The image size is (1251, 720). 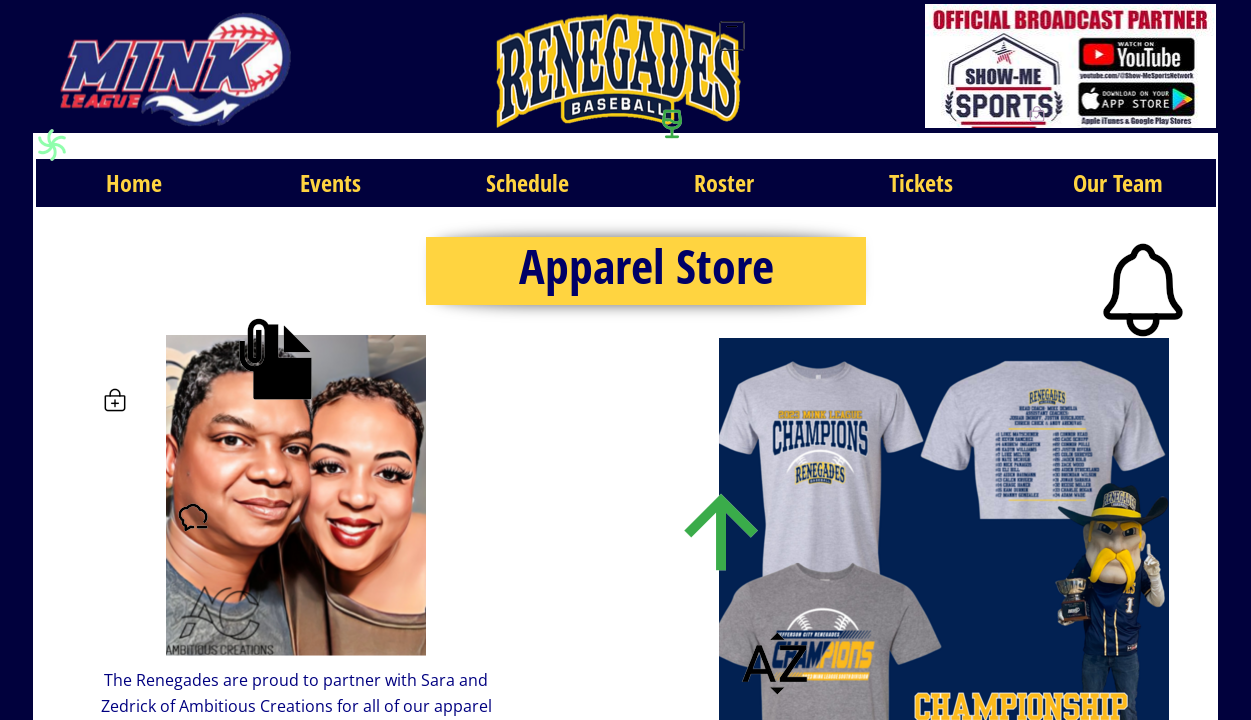 I want to click on view your notifications, so click(x=1143, y=290).